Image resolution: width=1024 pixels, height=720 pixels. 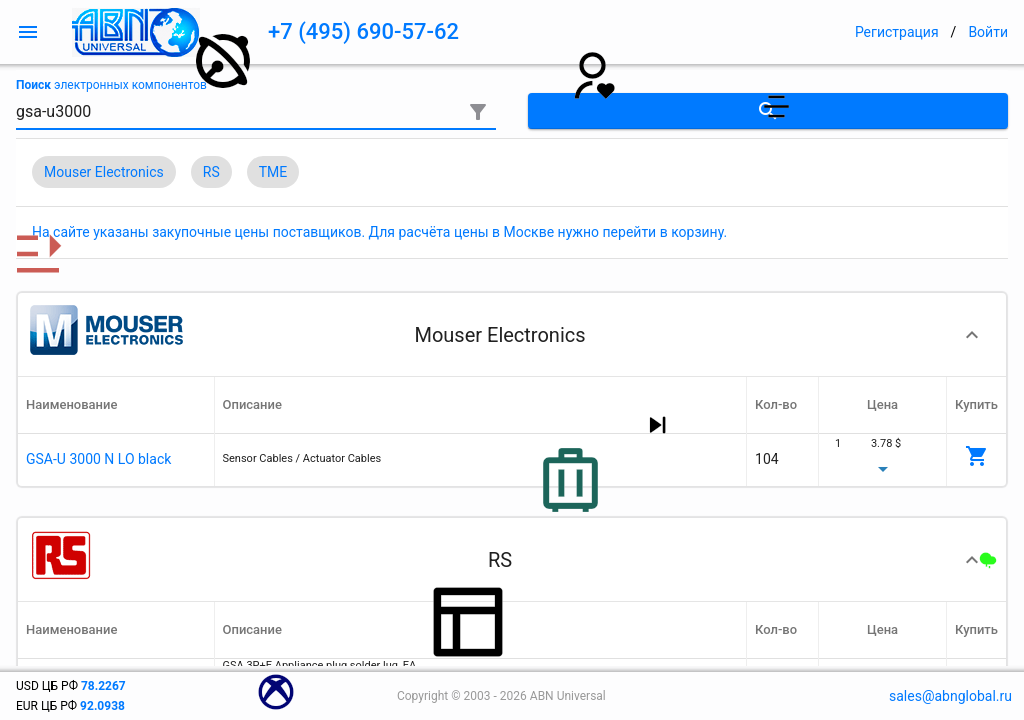 What do you see at coordinates (223, 61) in the screenshot?
I see `view notifications` at bounding box center [223, 61].